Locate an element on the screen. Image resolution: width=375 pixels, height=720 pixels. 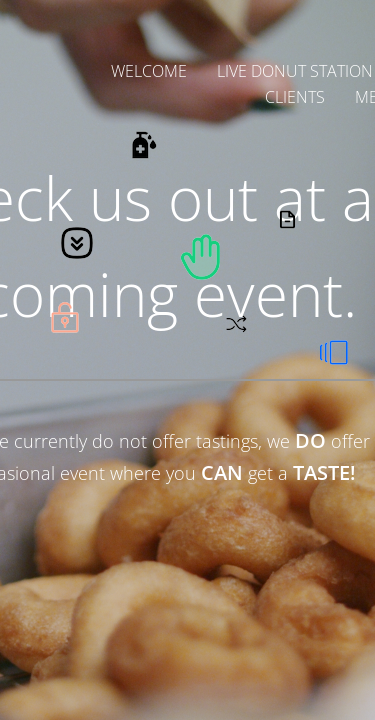
expand content or show more items below is located at coordinates (77, 243).